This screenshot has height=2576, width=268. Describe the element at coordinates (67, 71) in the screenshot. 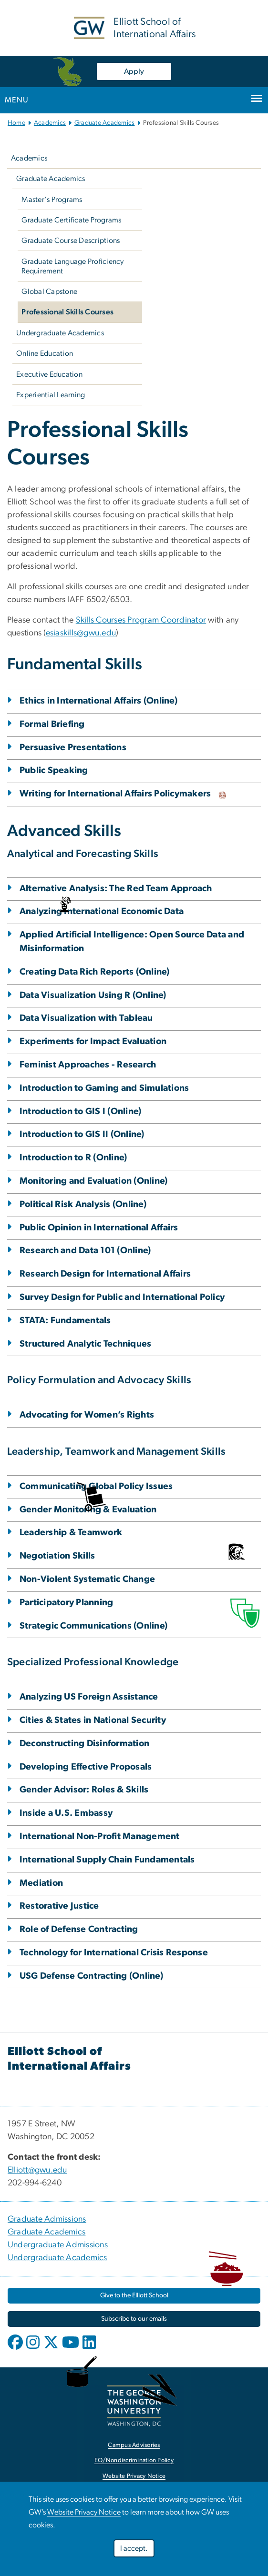

I see `friendly fire or team damage indicator` at that location.